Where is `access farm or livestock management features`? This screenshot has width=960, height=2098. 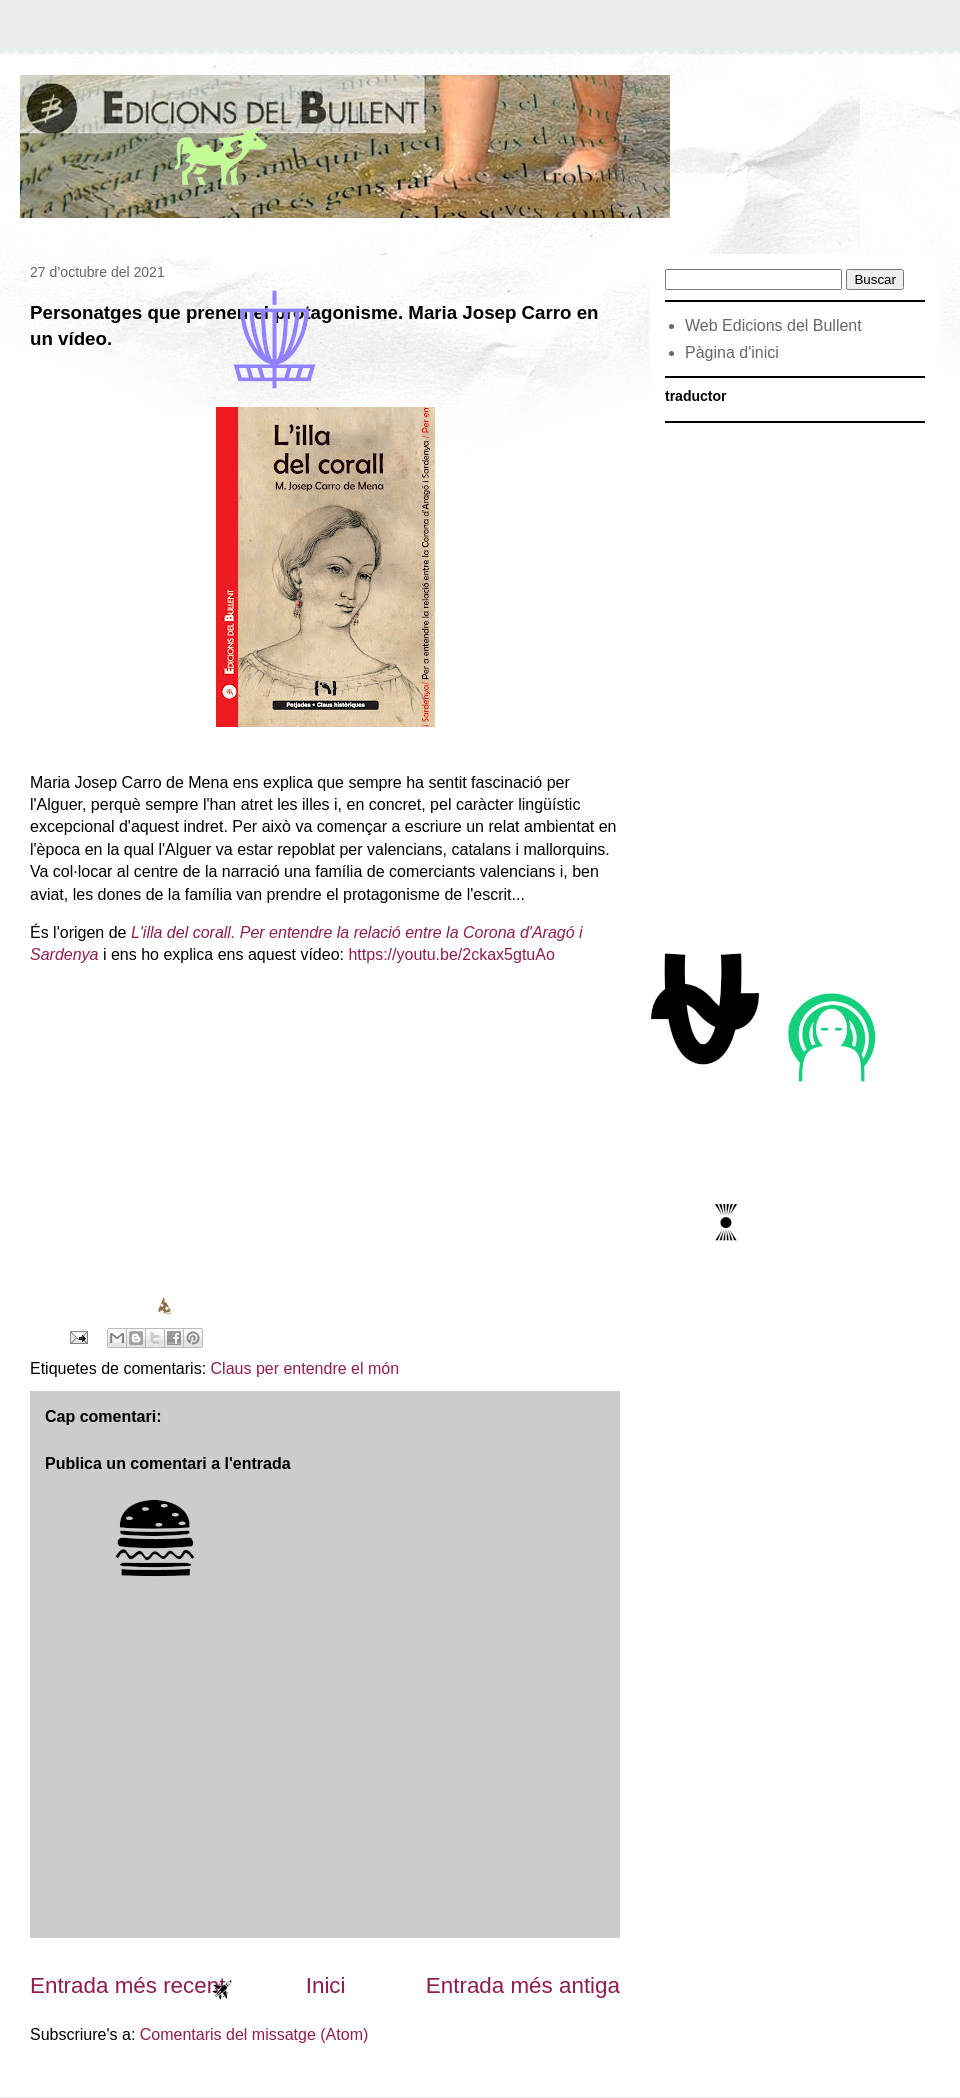
access farm or livestock management features is located at coordinates (221, 156).